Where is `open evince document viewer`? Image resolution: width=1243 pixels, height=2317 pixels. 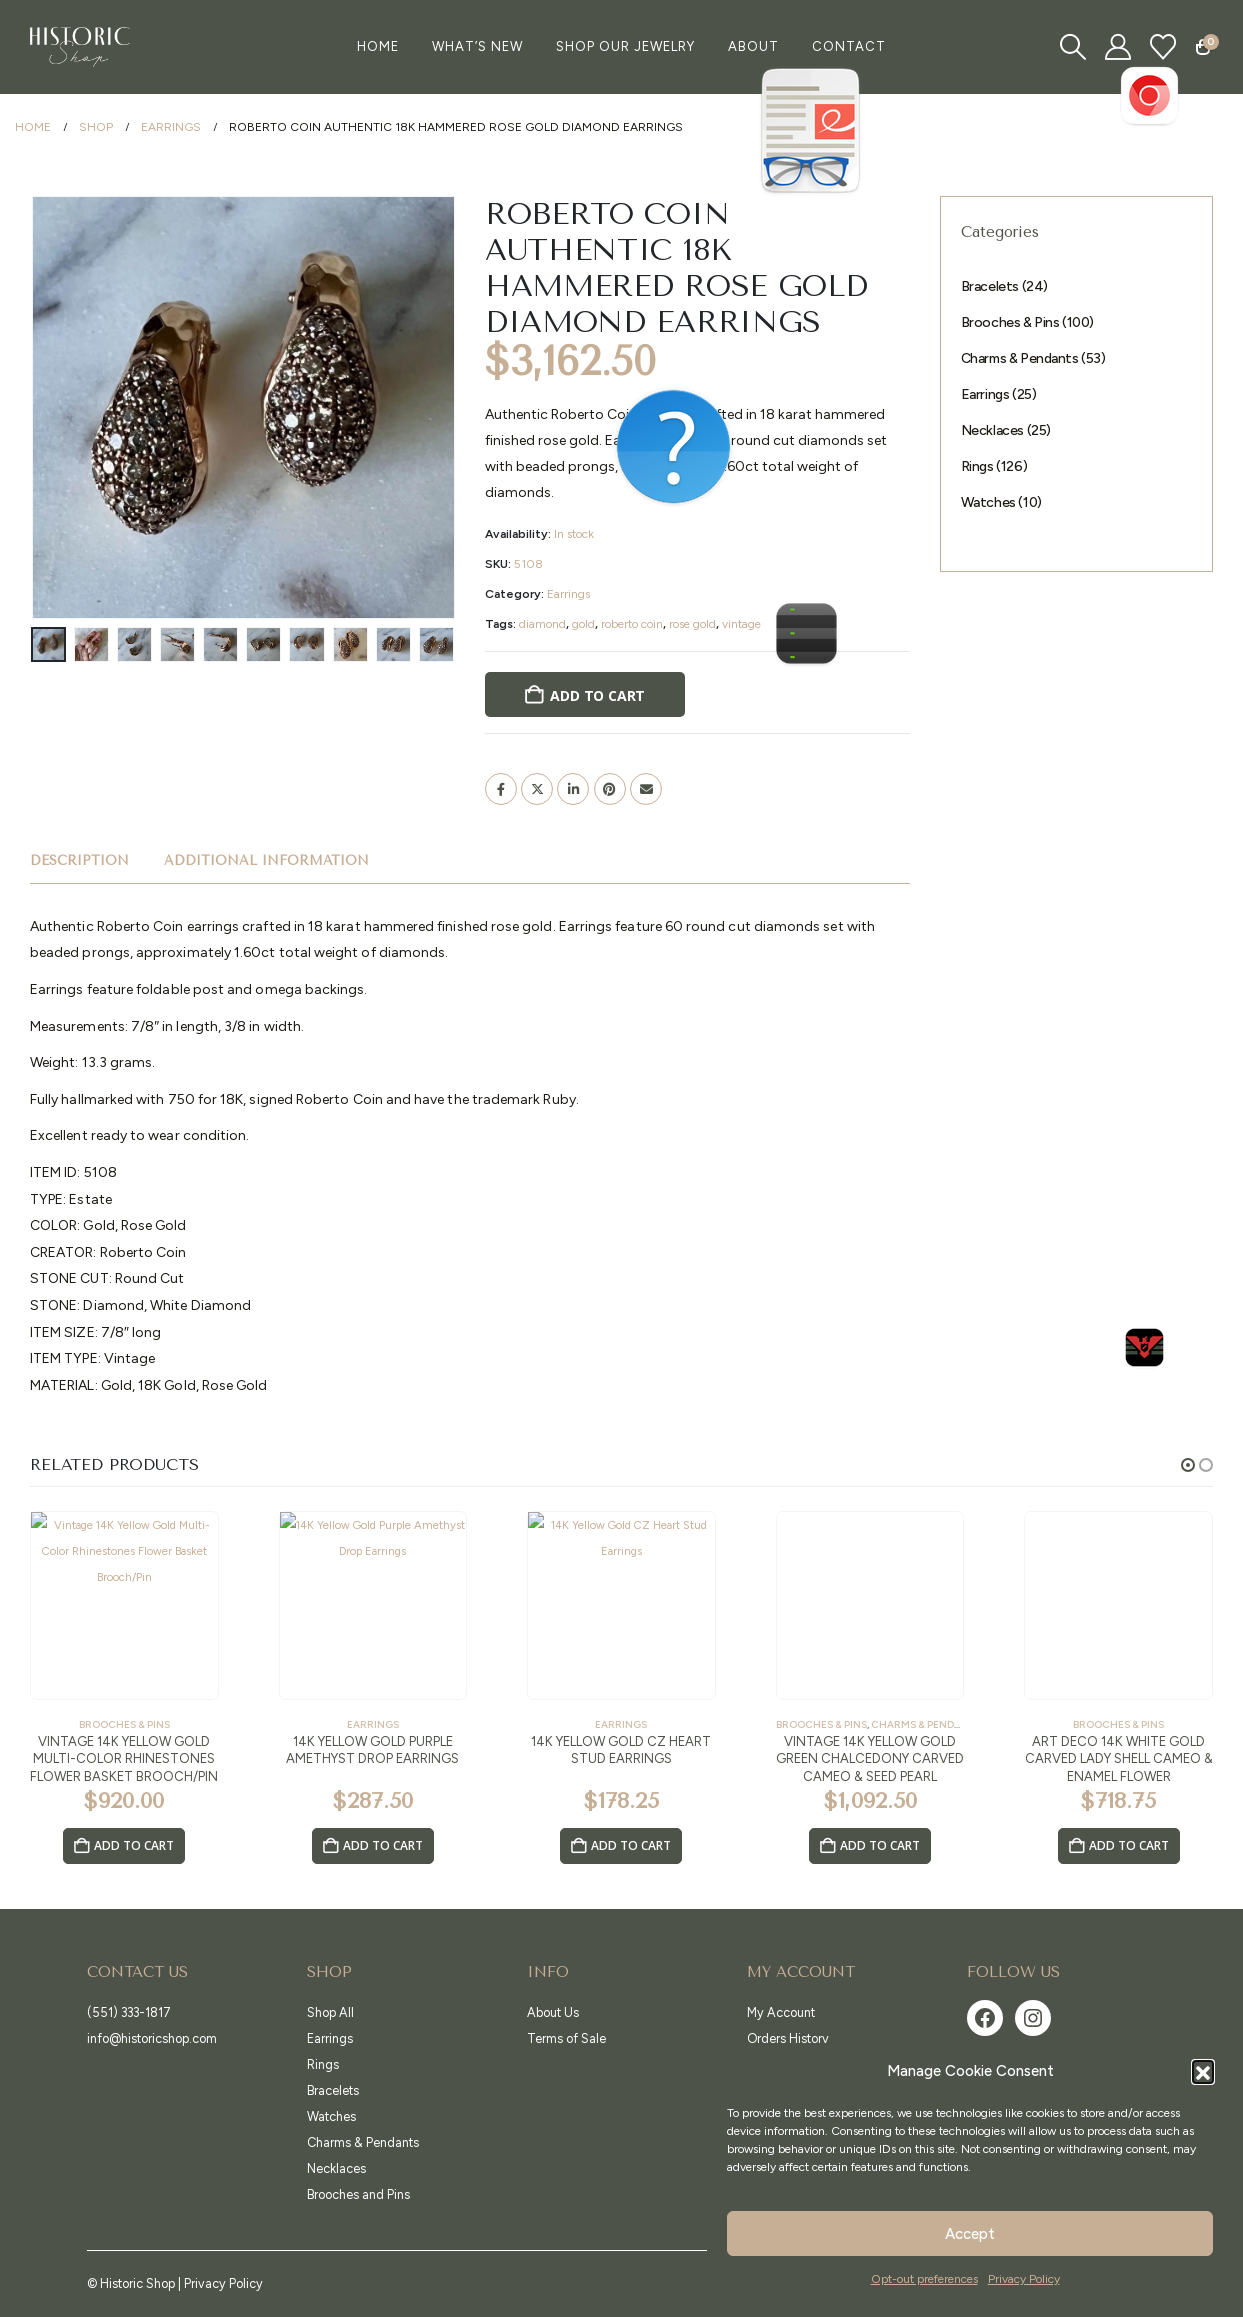
open evince document viewer is located at coordinates (810, 130).